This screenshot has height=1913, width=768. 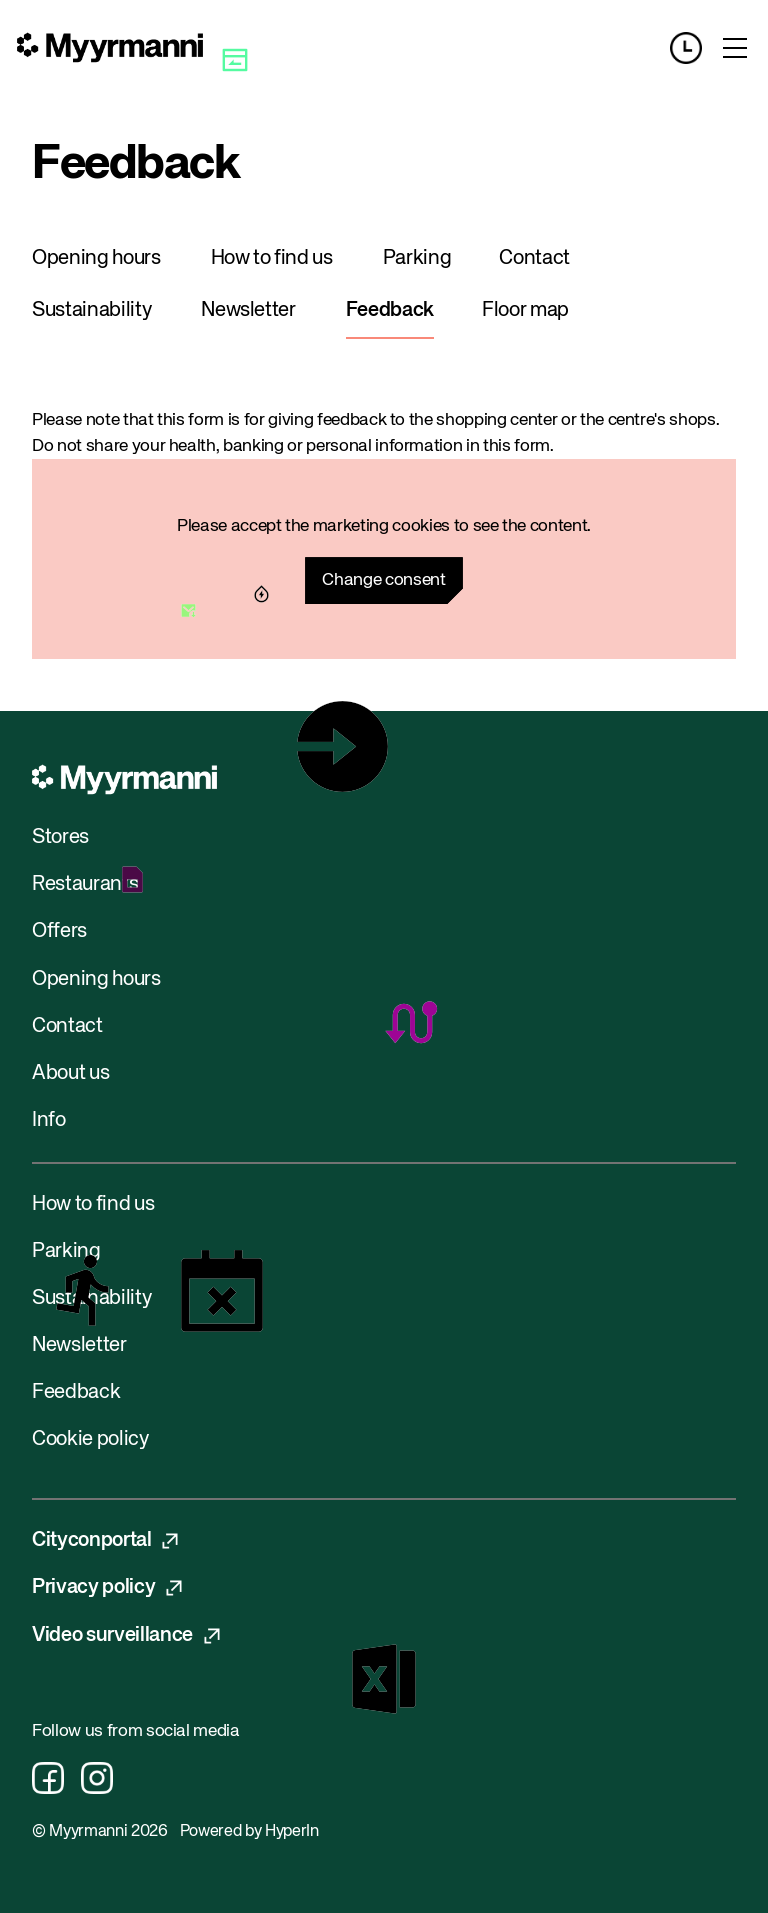 What do you see at coordinates (132, 879) in the screenshot?
I see `view SIM card information` at bounding box center [132, 879].